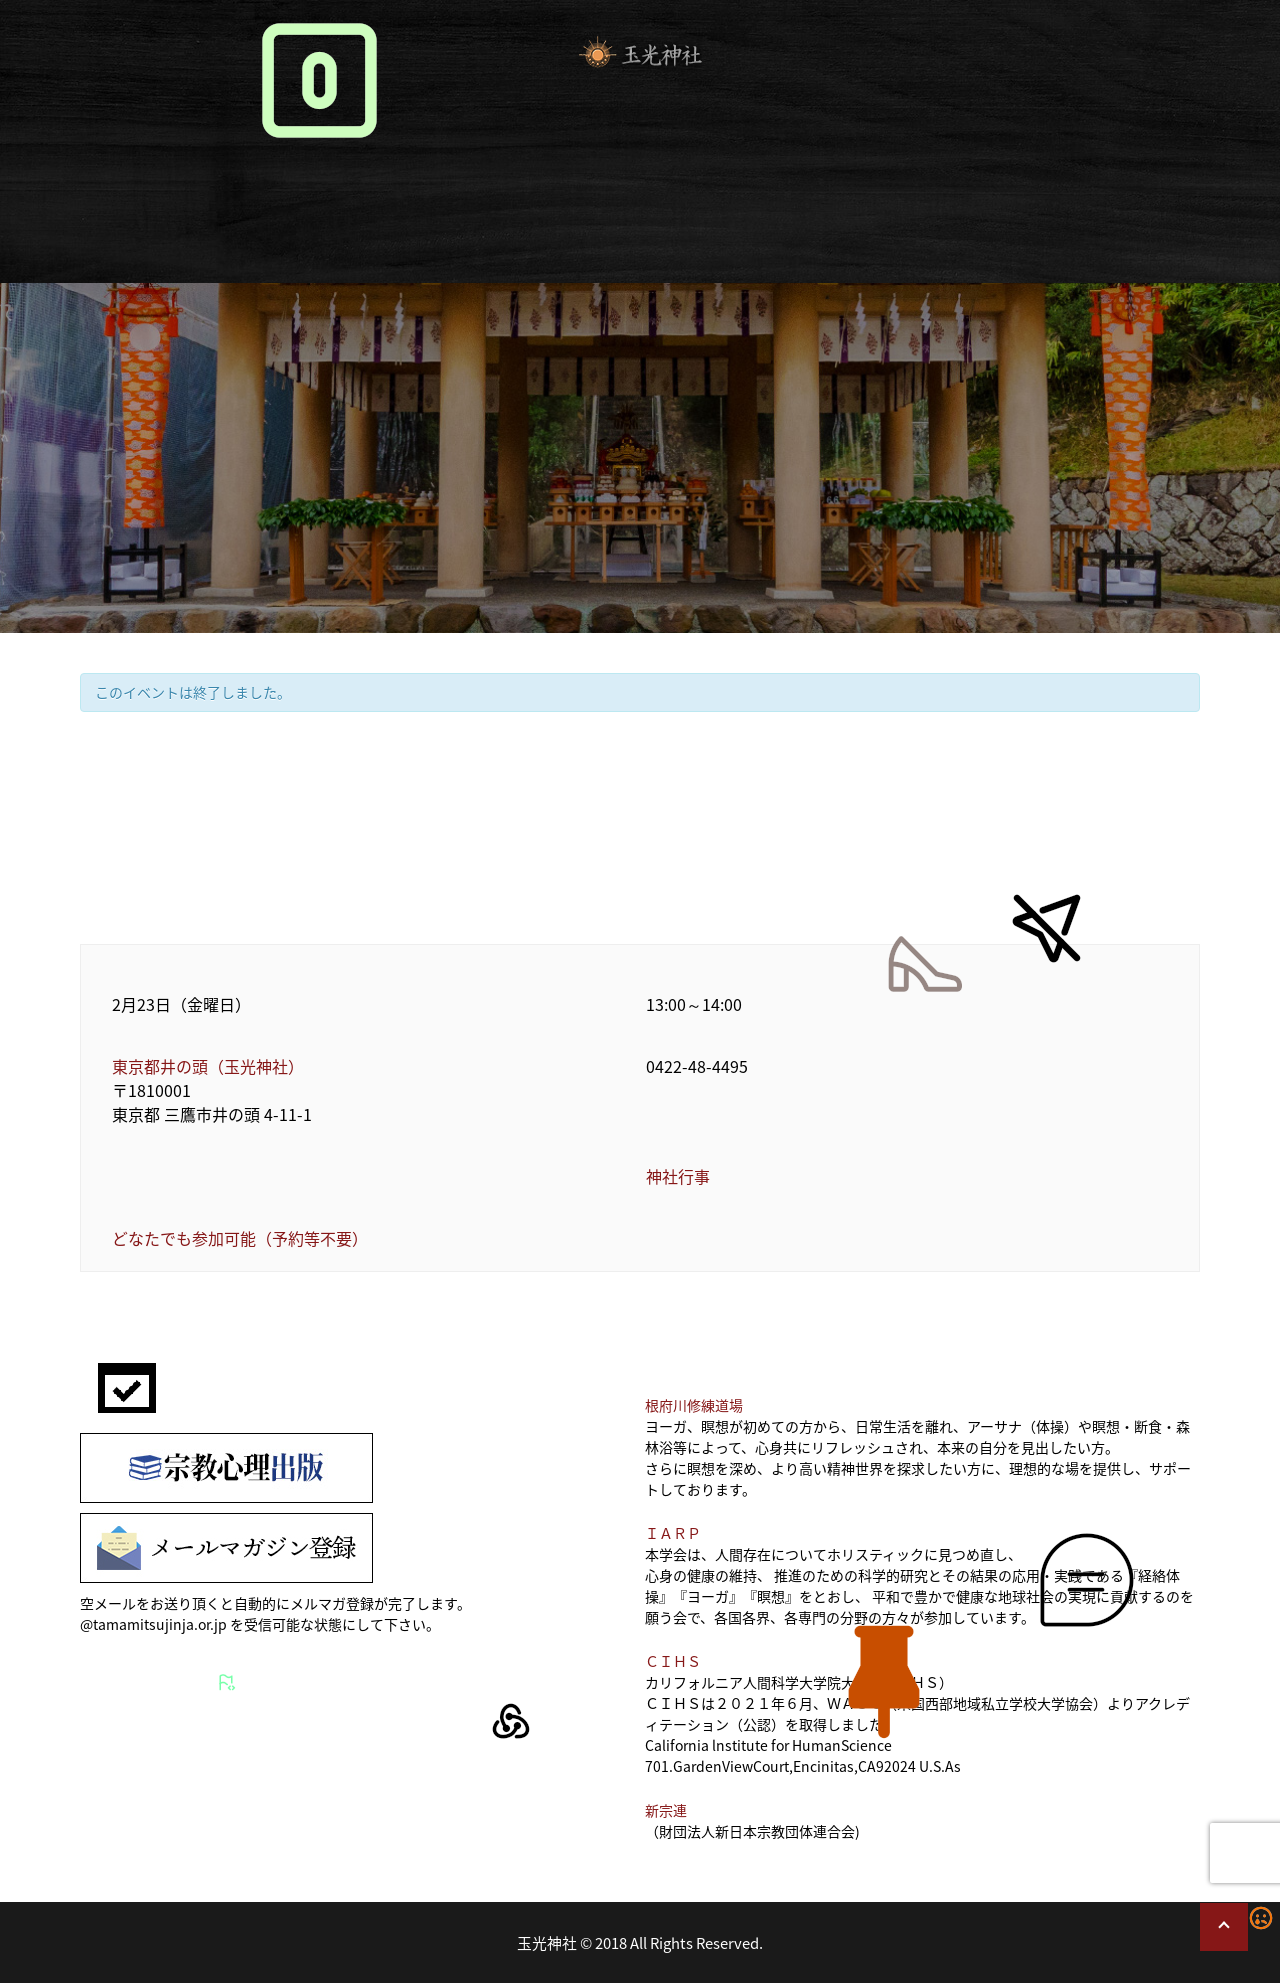  Describe the element at coordinates (884, 1679) in the screenshot. I see `pinned item or content` at that location.